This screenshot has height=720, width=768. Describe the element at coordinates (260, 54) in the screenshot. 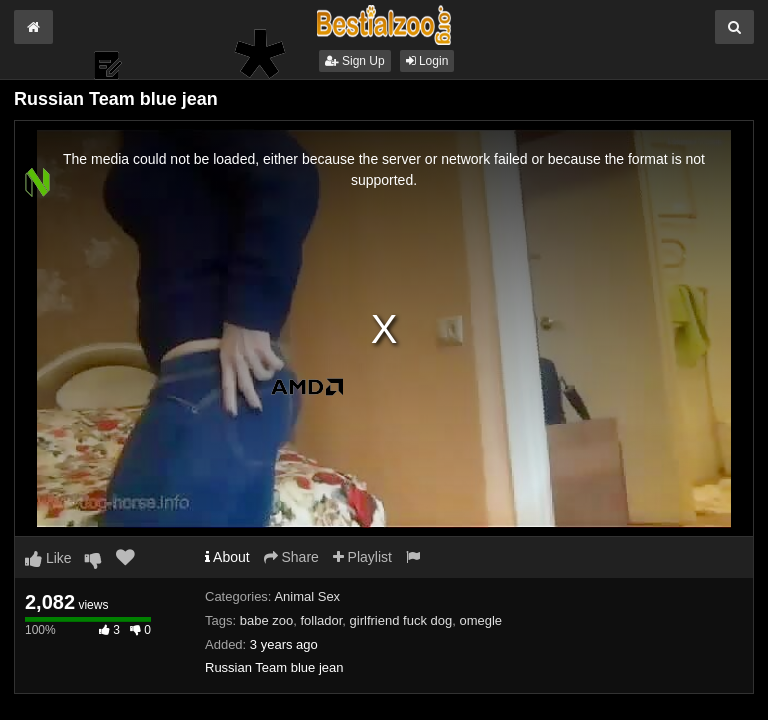

I see `diaspora social network logo` at that location.